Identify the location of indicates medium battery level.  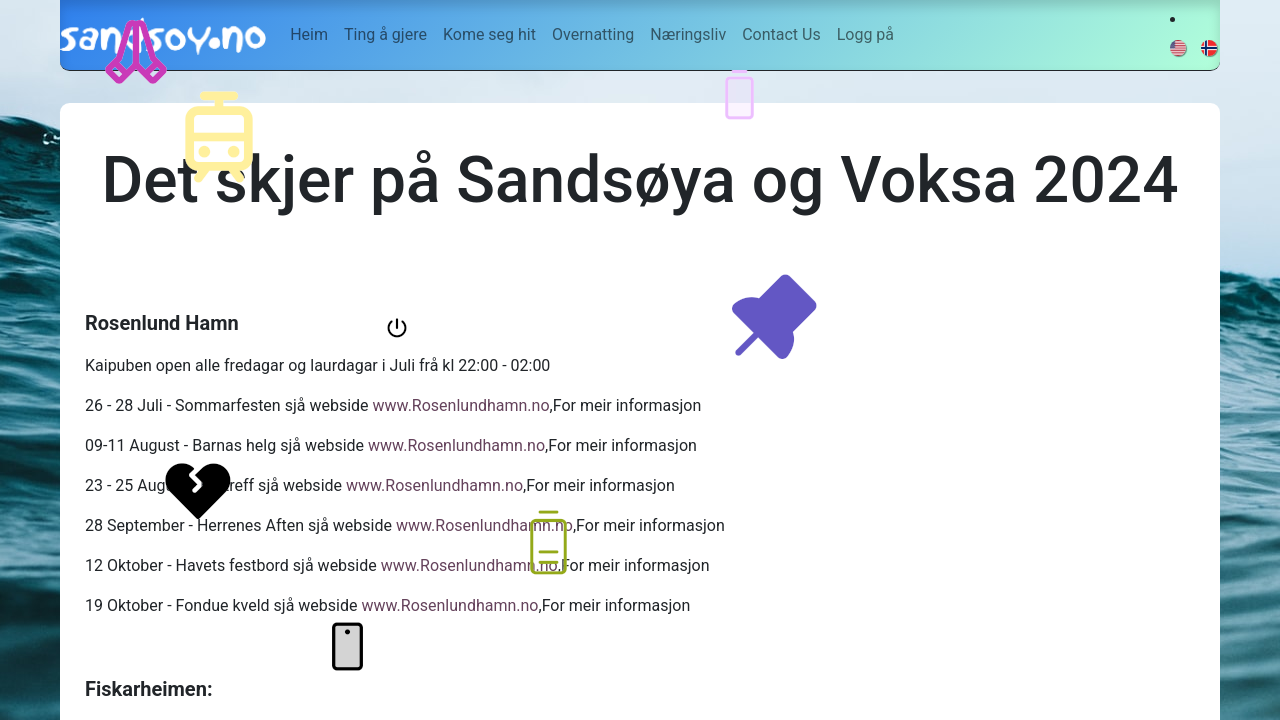
(548, 543).